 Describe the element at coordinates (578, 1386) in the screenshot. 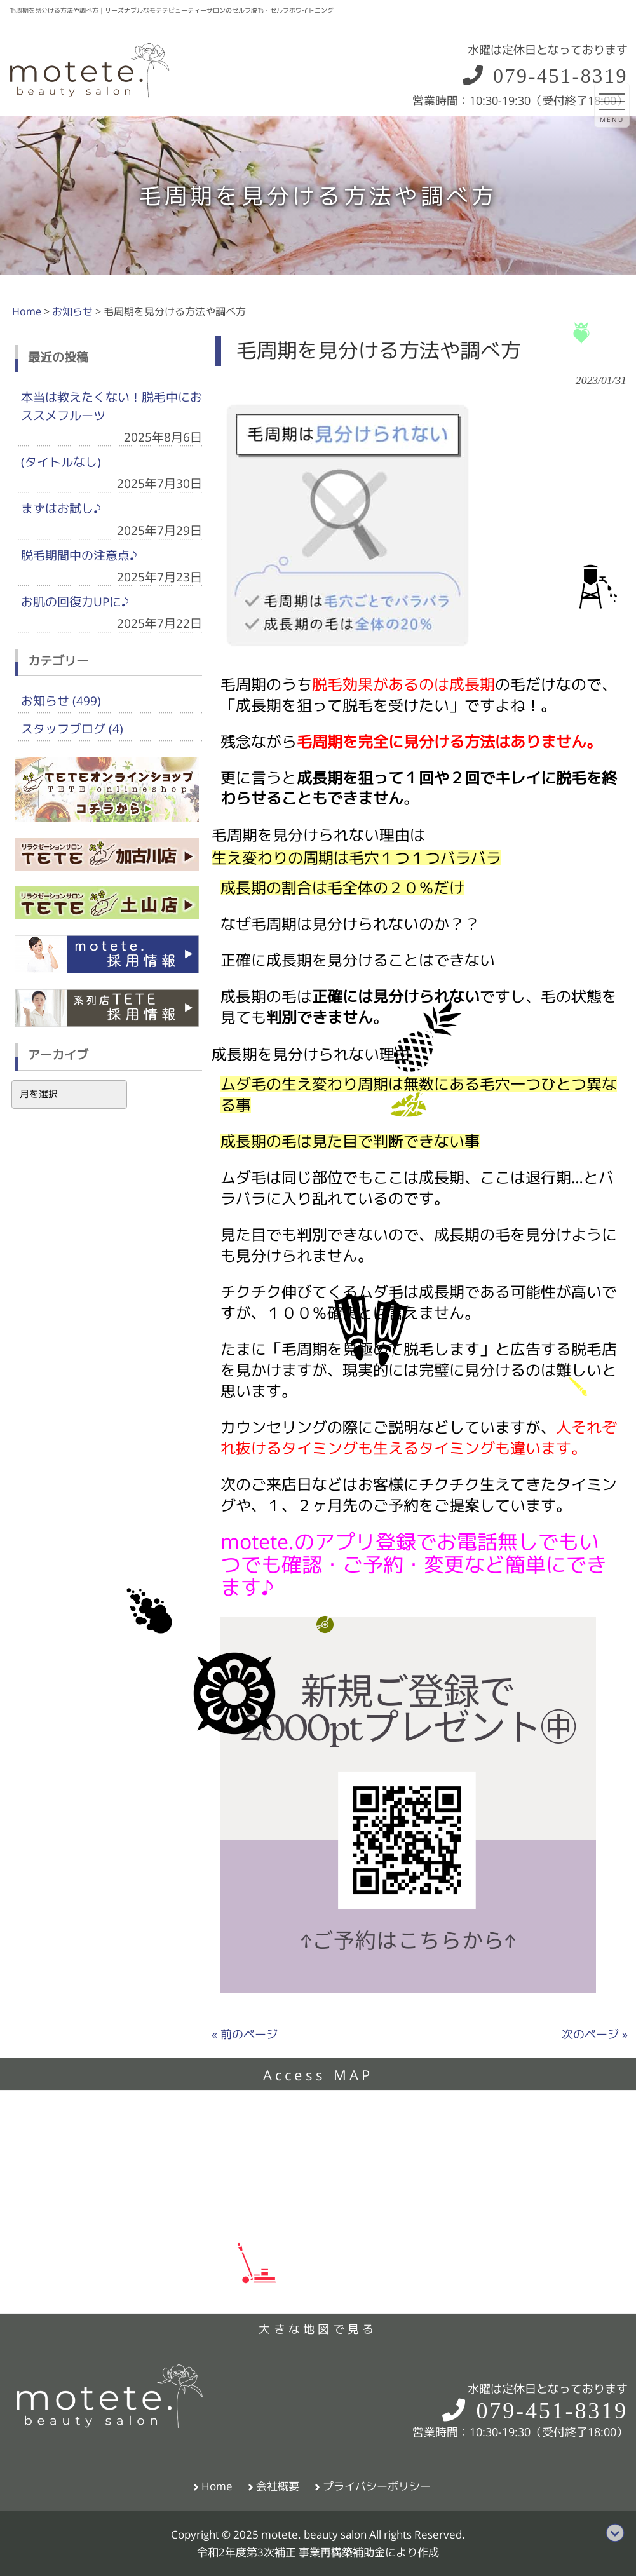

I see `access drawing or painting tools` at that location.